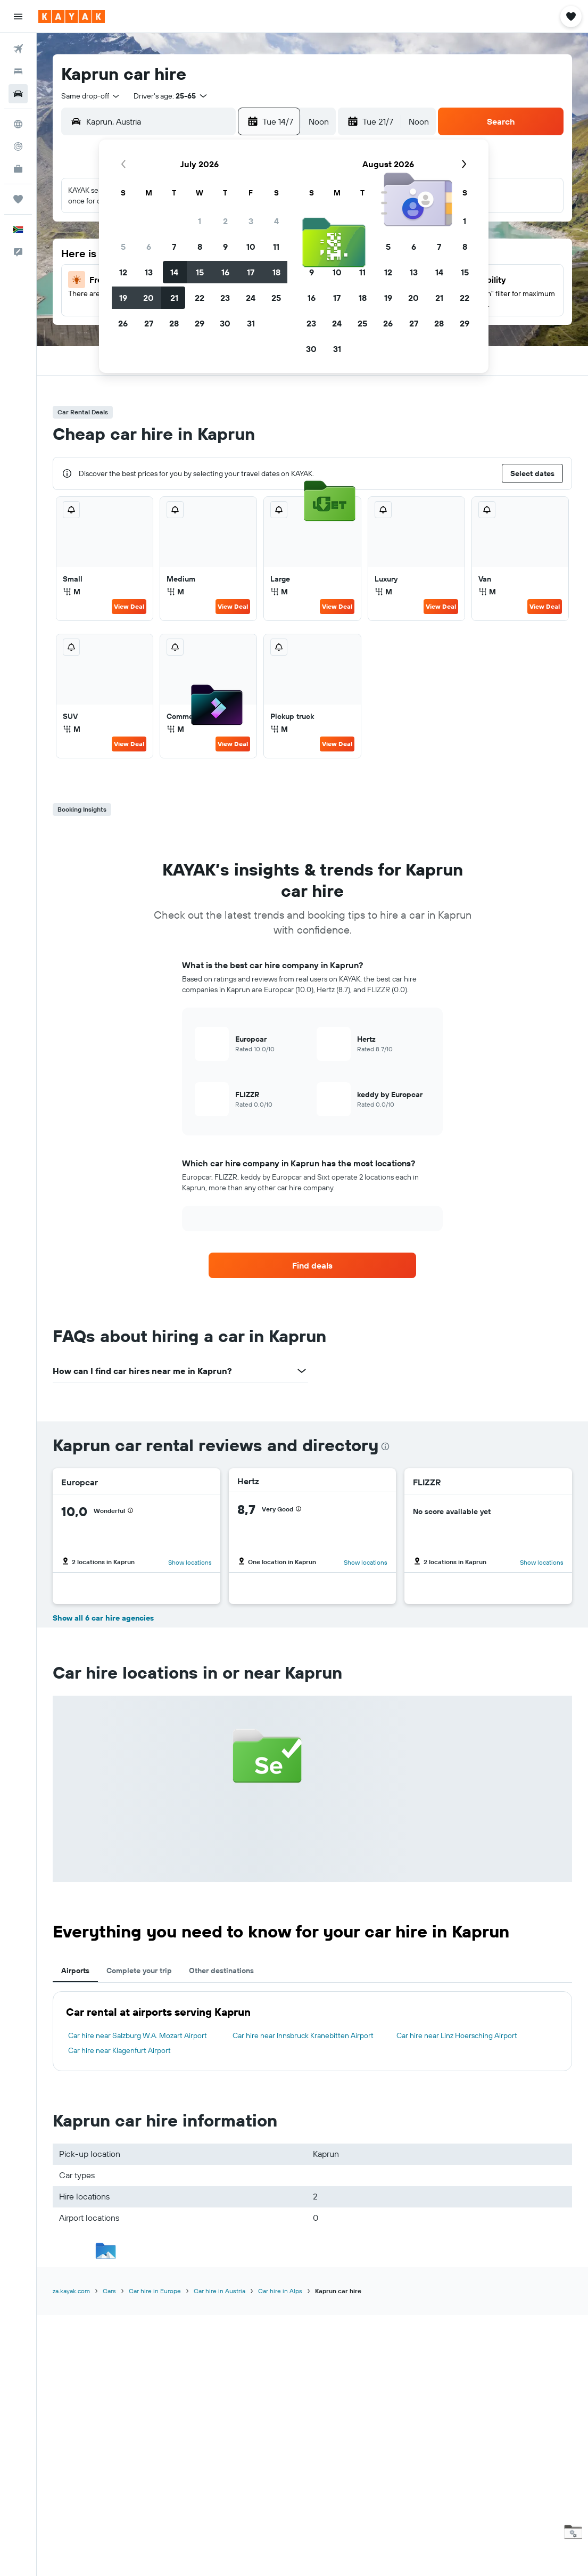 Image resolution: width=588 pixels, height=2576 pixels. I want to click on open folder containing landscape or mountain photos, so click(105, 2251).